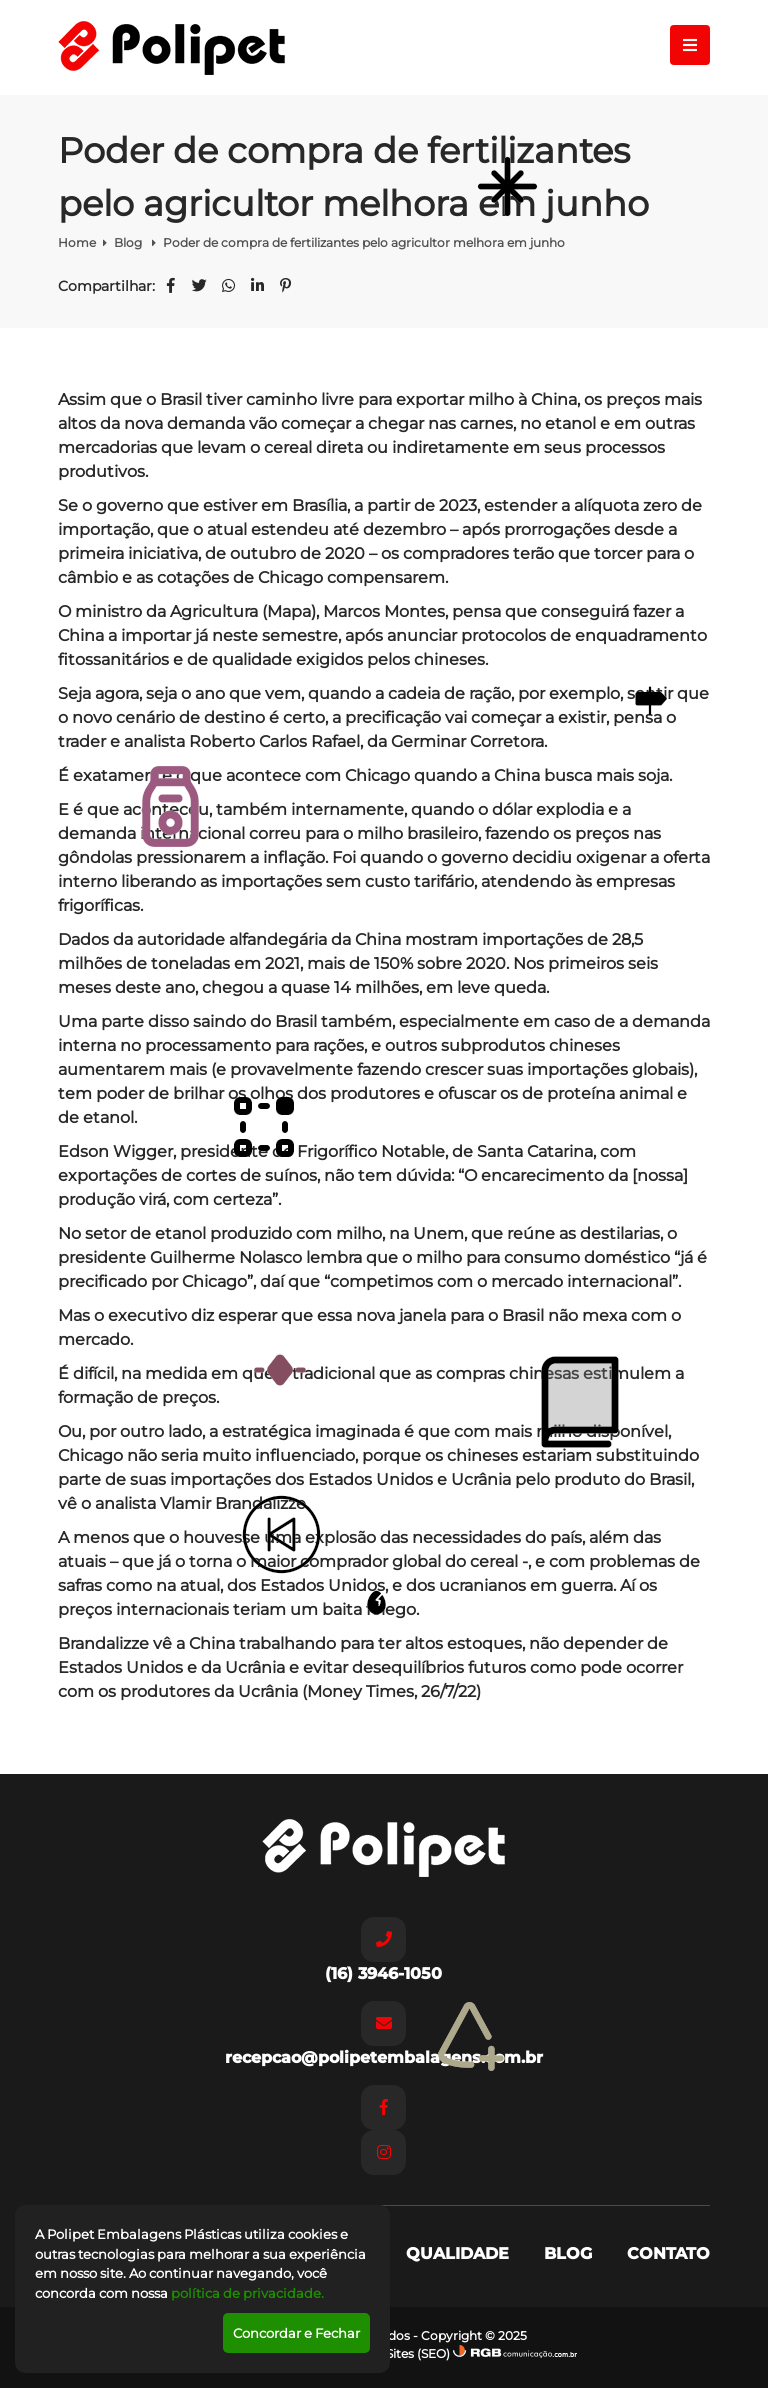 The width and height of the screenshot is (768, 2388). I want to click on add a new cone or marker, so click(469, 2036).